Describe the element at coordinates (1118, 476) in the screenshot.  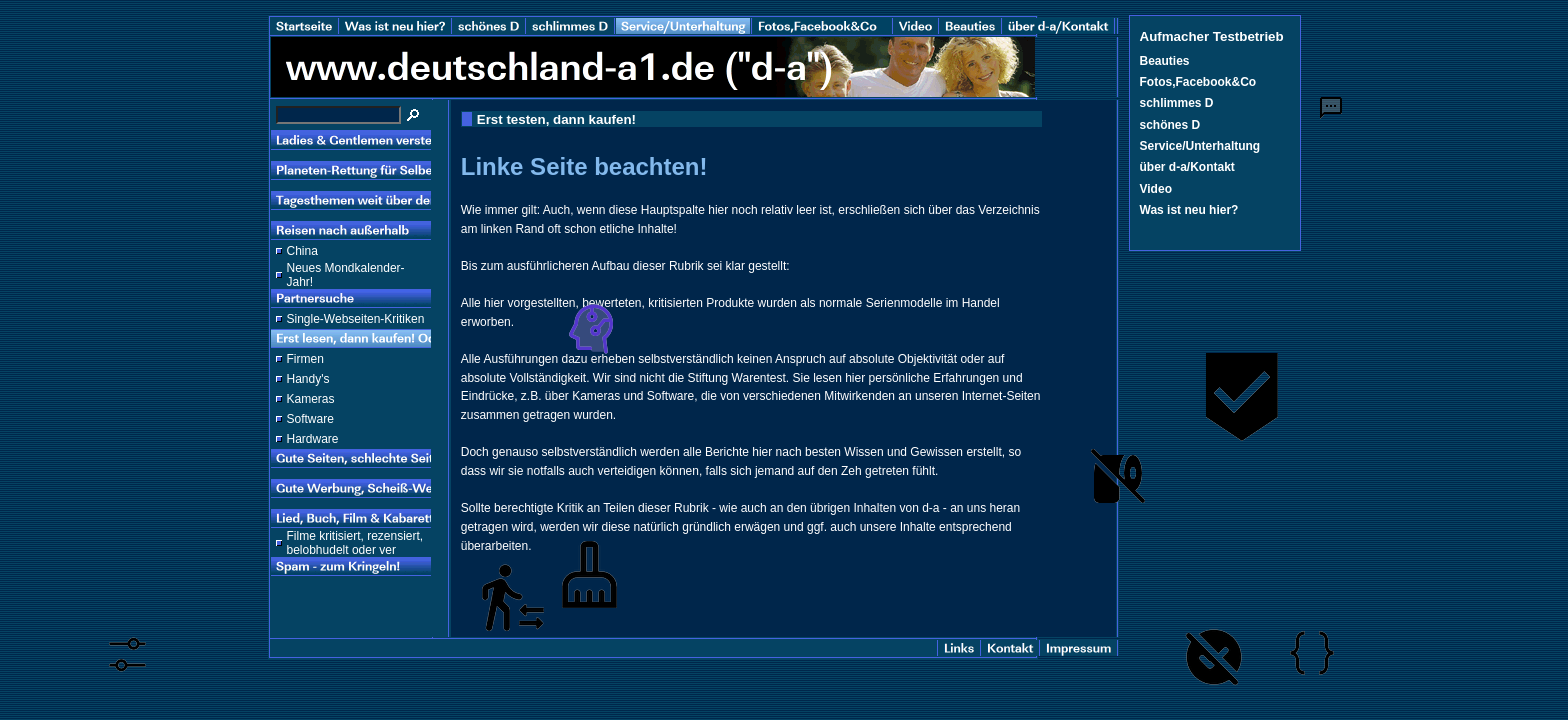
I see `indicates toilet paper is out of stock or unavailable` at that location.